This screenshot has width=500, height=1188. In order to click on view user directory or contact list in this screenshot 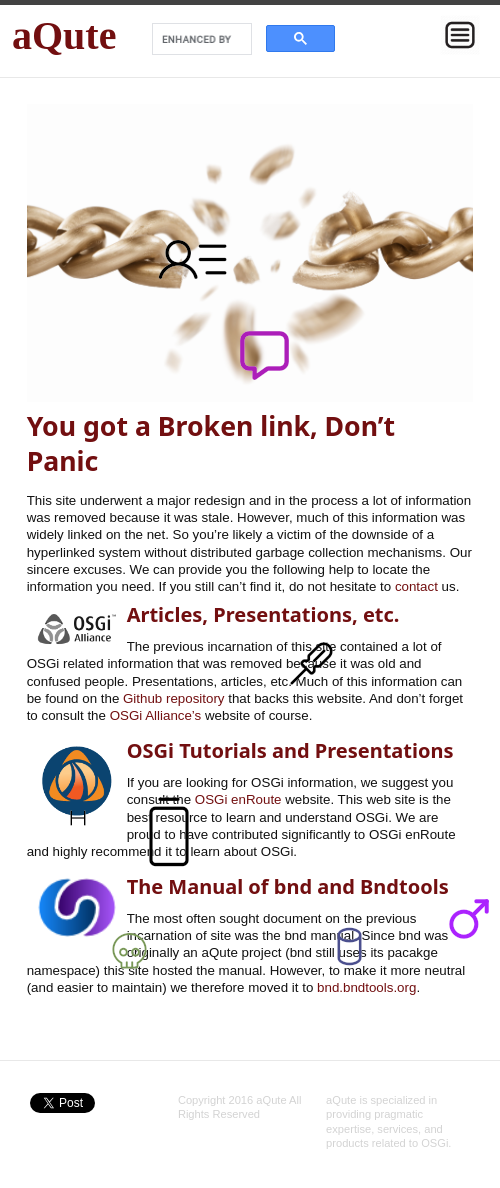, I will do `click(191, 259)`.